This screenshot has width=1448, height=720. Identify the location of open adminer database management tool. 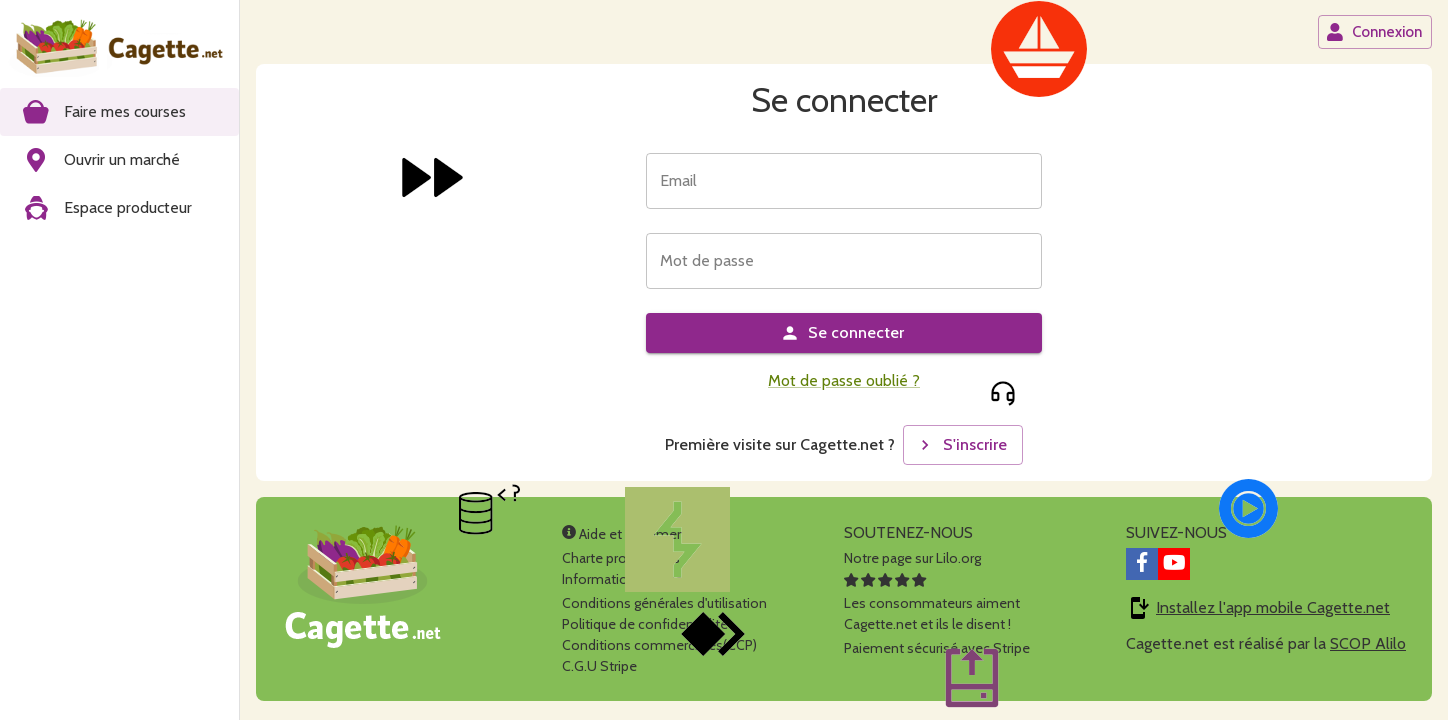
(489, 509).